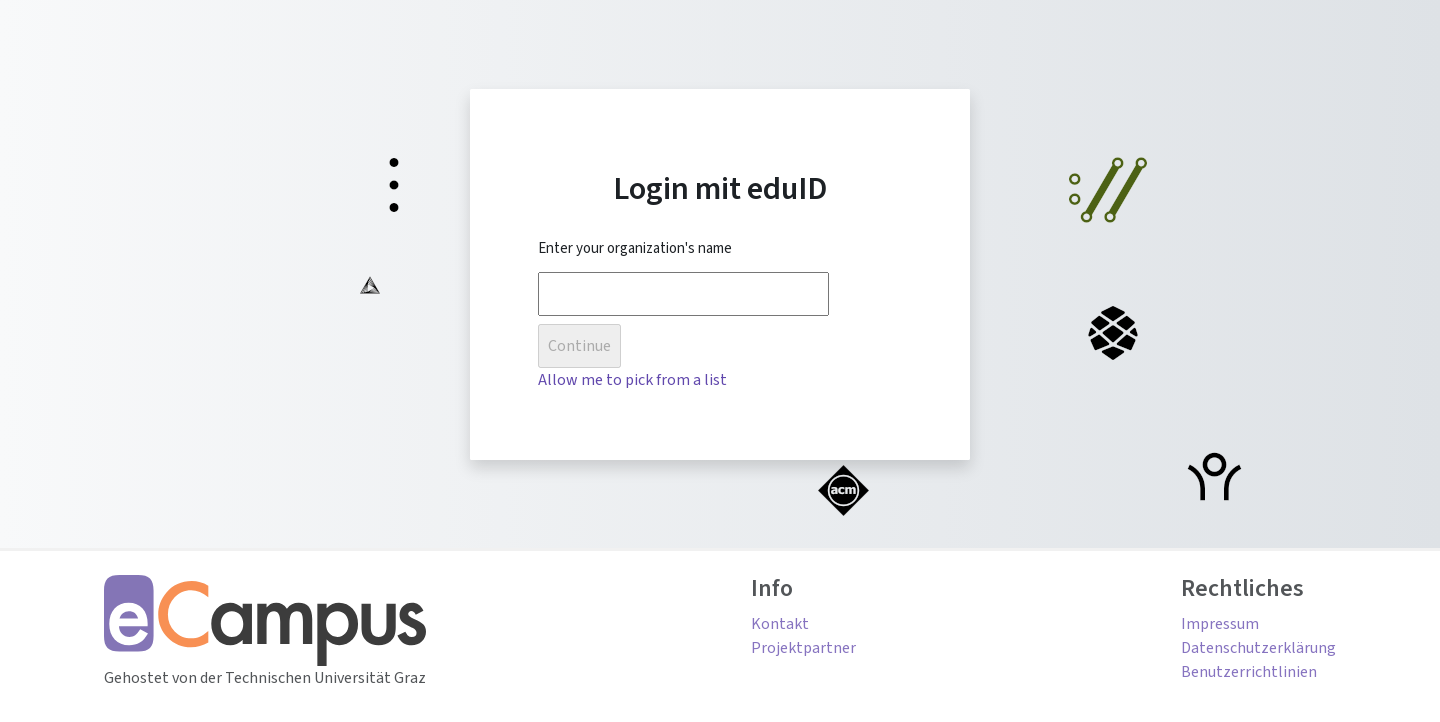  Describe the element at coordinates (1113, 333) in the screenshot. I see `RedwoodJS framework logo` at that location.